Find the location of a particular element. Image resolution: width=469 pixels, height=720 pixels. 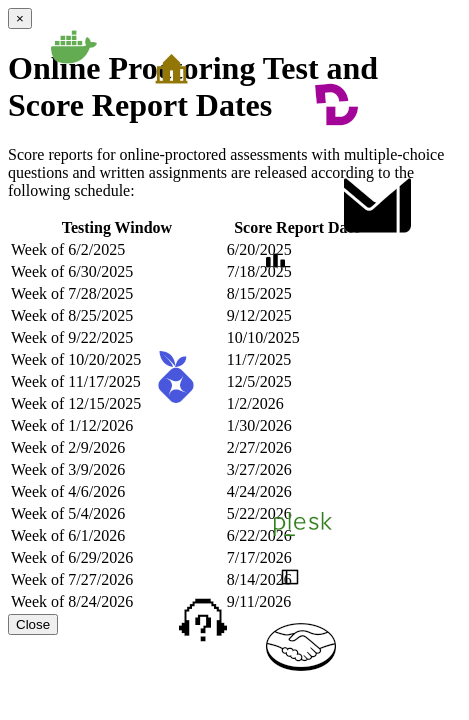

access education or school-related features is located at coordinates (171, 70).